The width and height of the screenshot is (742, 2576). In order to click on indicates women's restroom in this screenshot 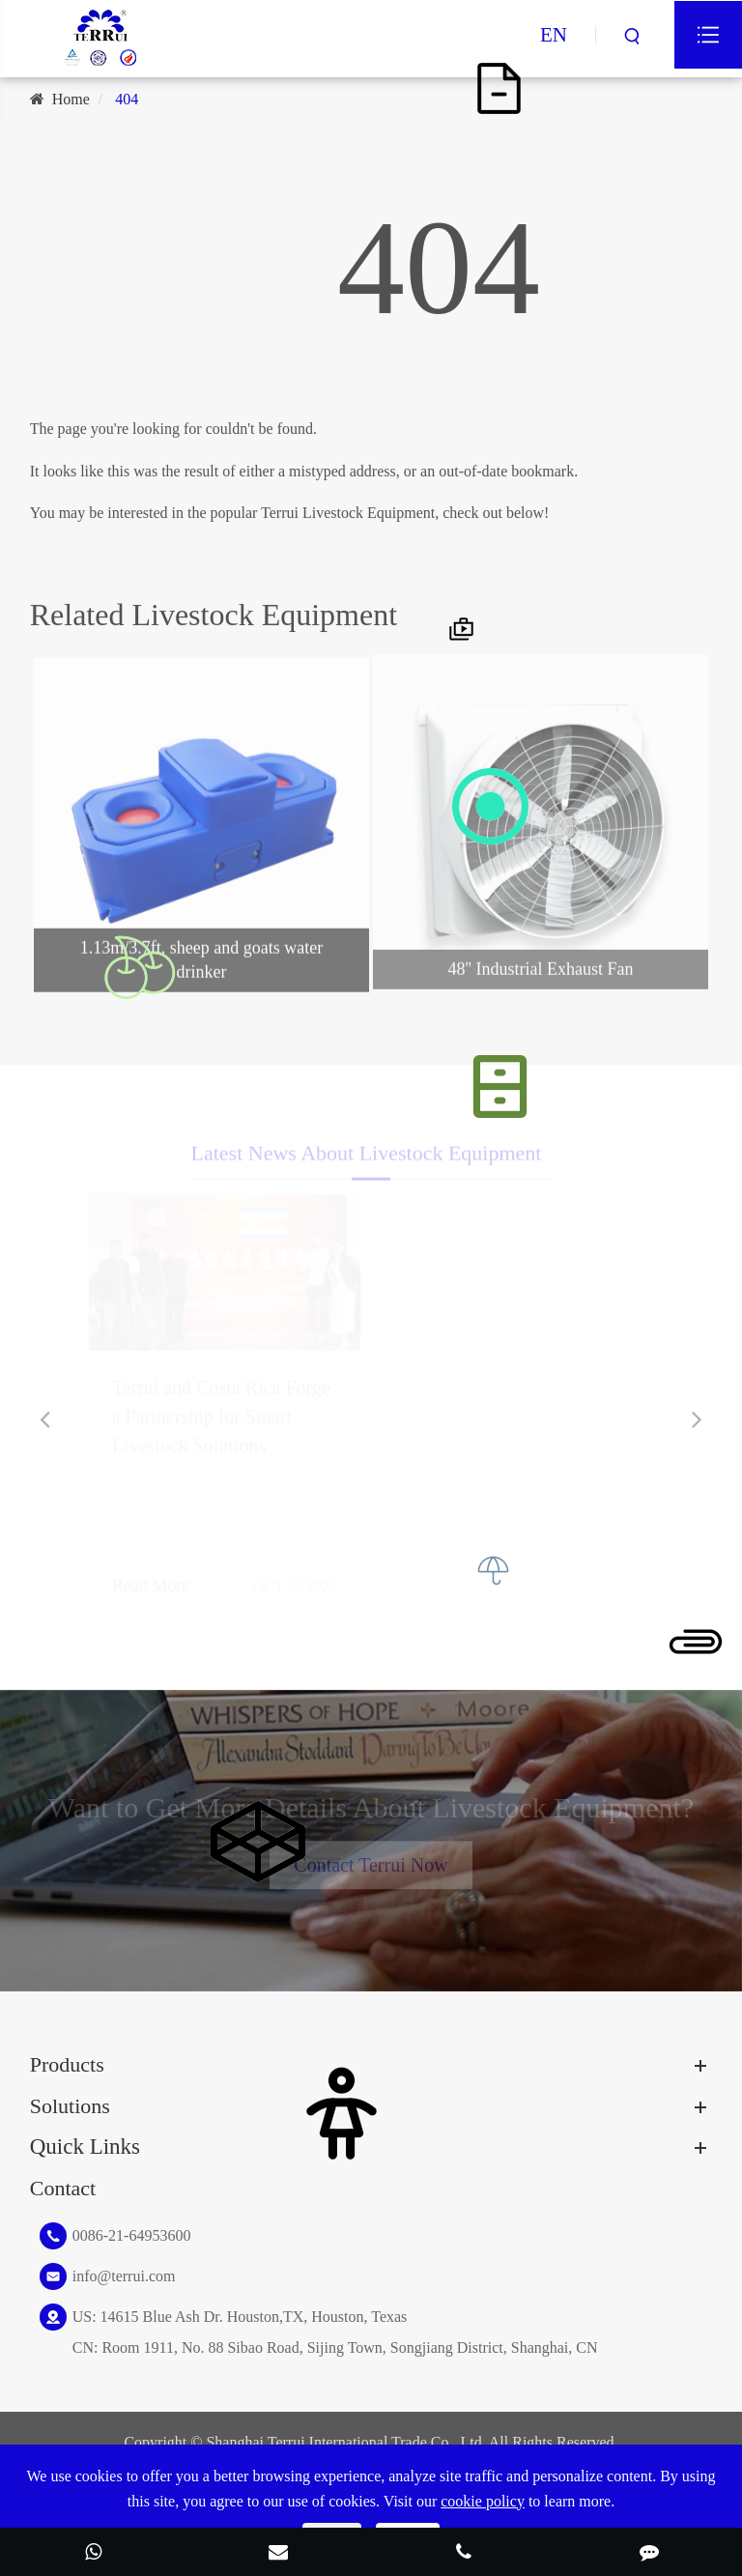, I will do `click(341, 2115)`.